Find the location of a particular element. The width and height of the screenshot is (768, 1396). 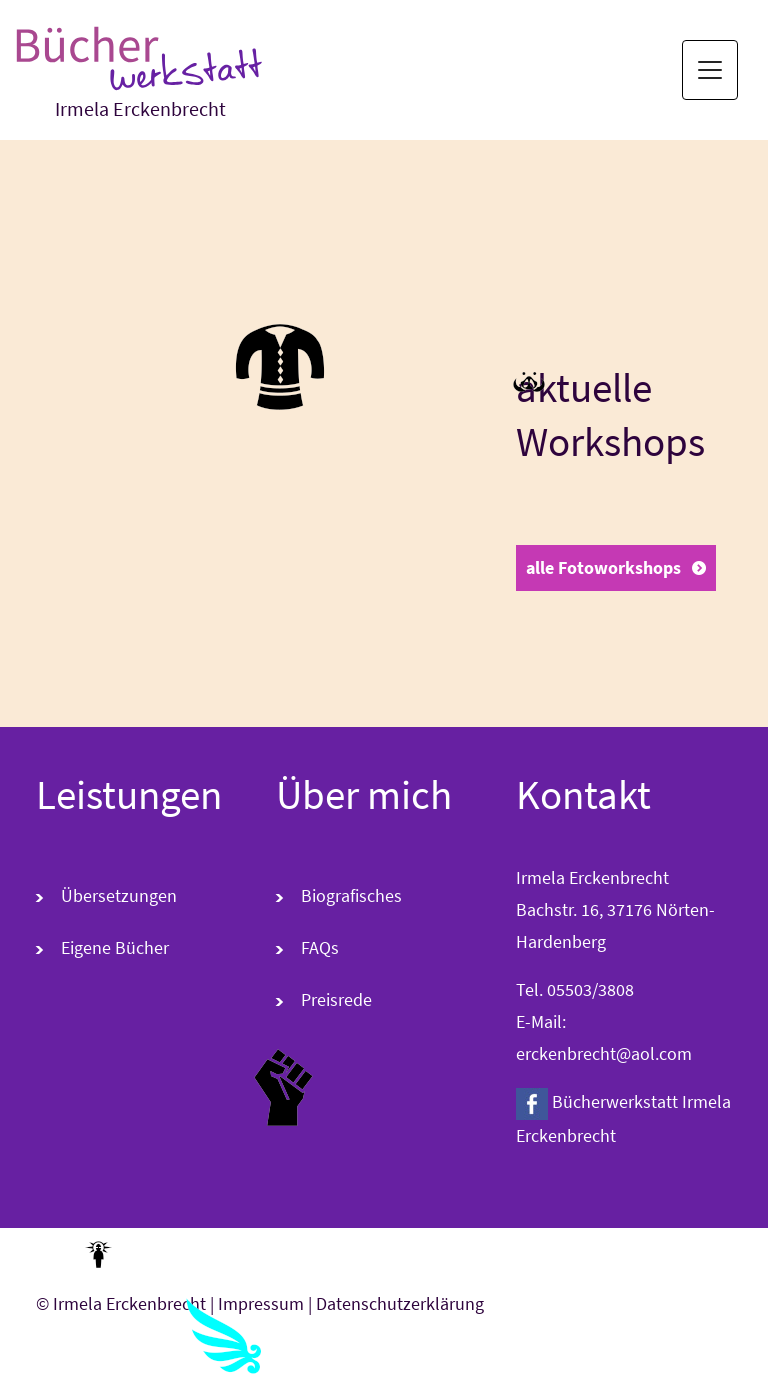

view clothing or apparel items is located at coordinates (280, 367).